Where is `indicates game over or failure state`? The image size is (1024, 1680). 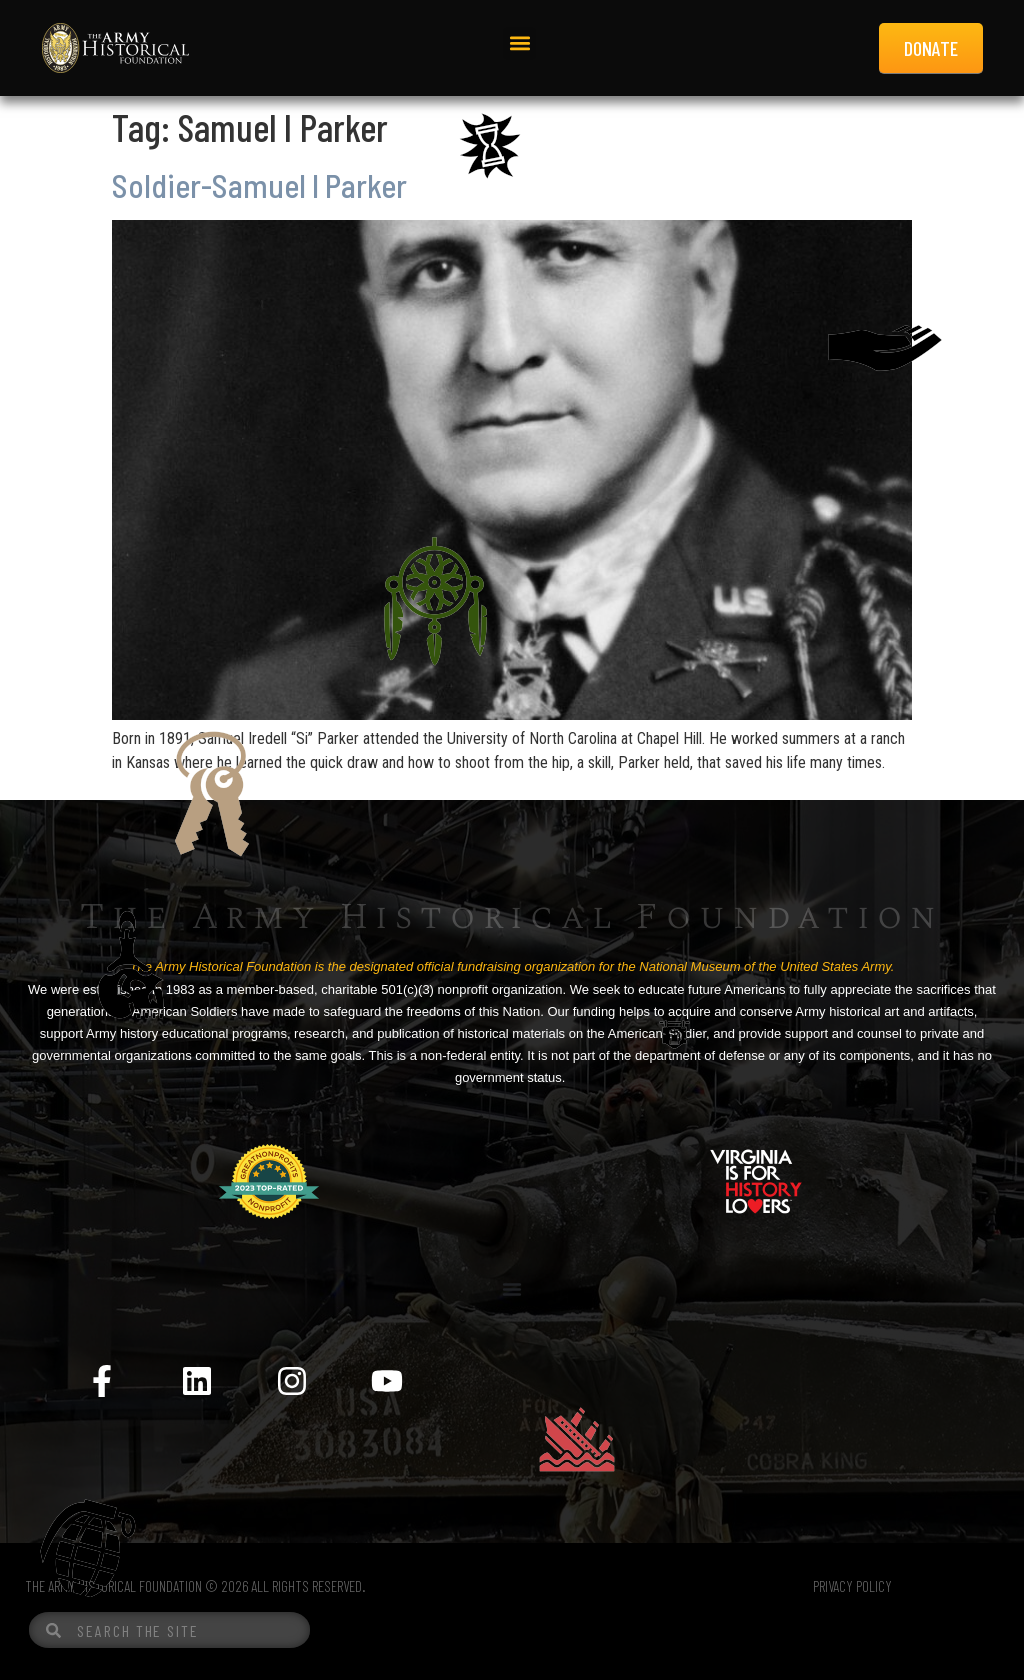
indicates game over or failure state is located at coordinates (577, 1434).